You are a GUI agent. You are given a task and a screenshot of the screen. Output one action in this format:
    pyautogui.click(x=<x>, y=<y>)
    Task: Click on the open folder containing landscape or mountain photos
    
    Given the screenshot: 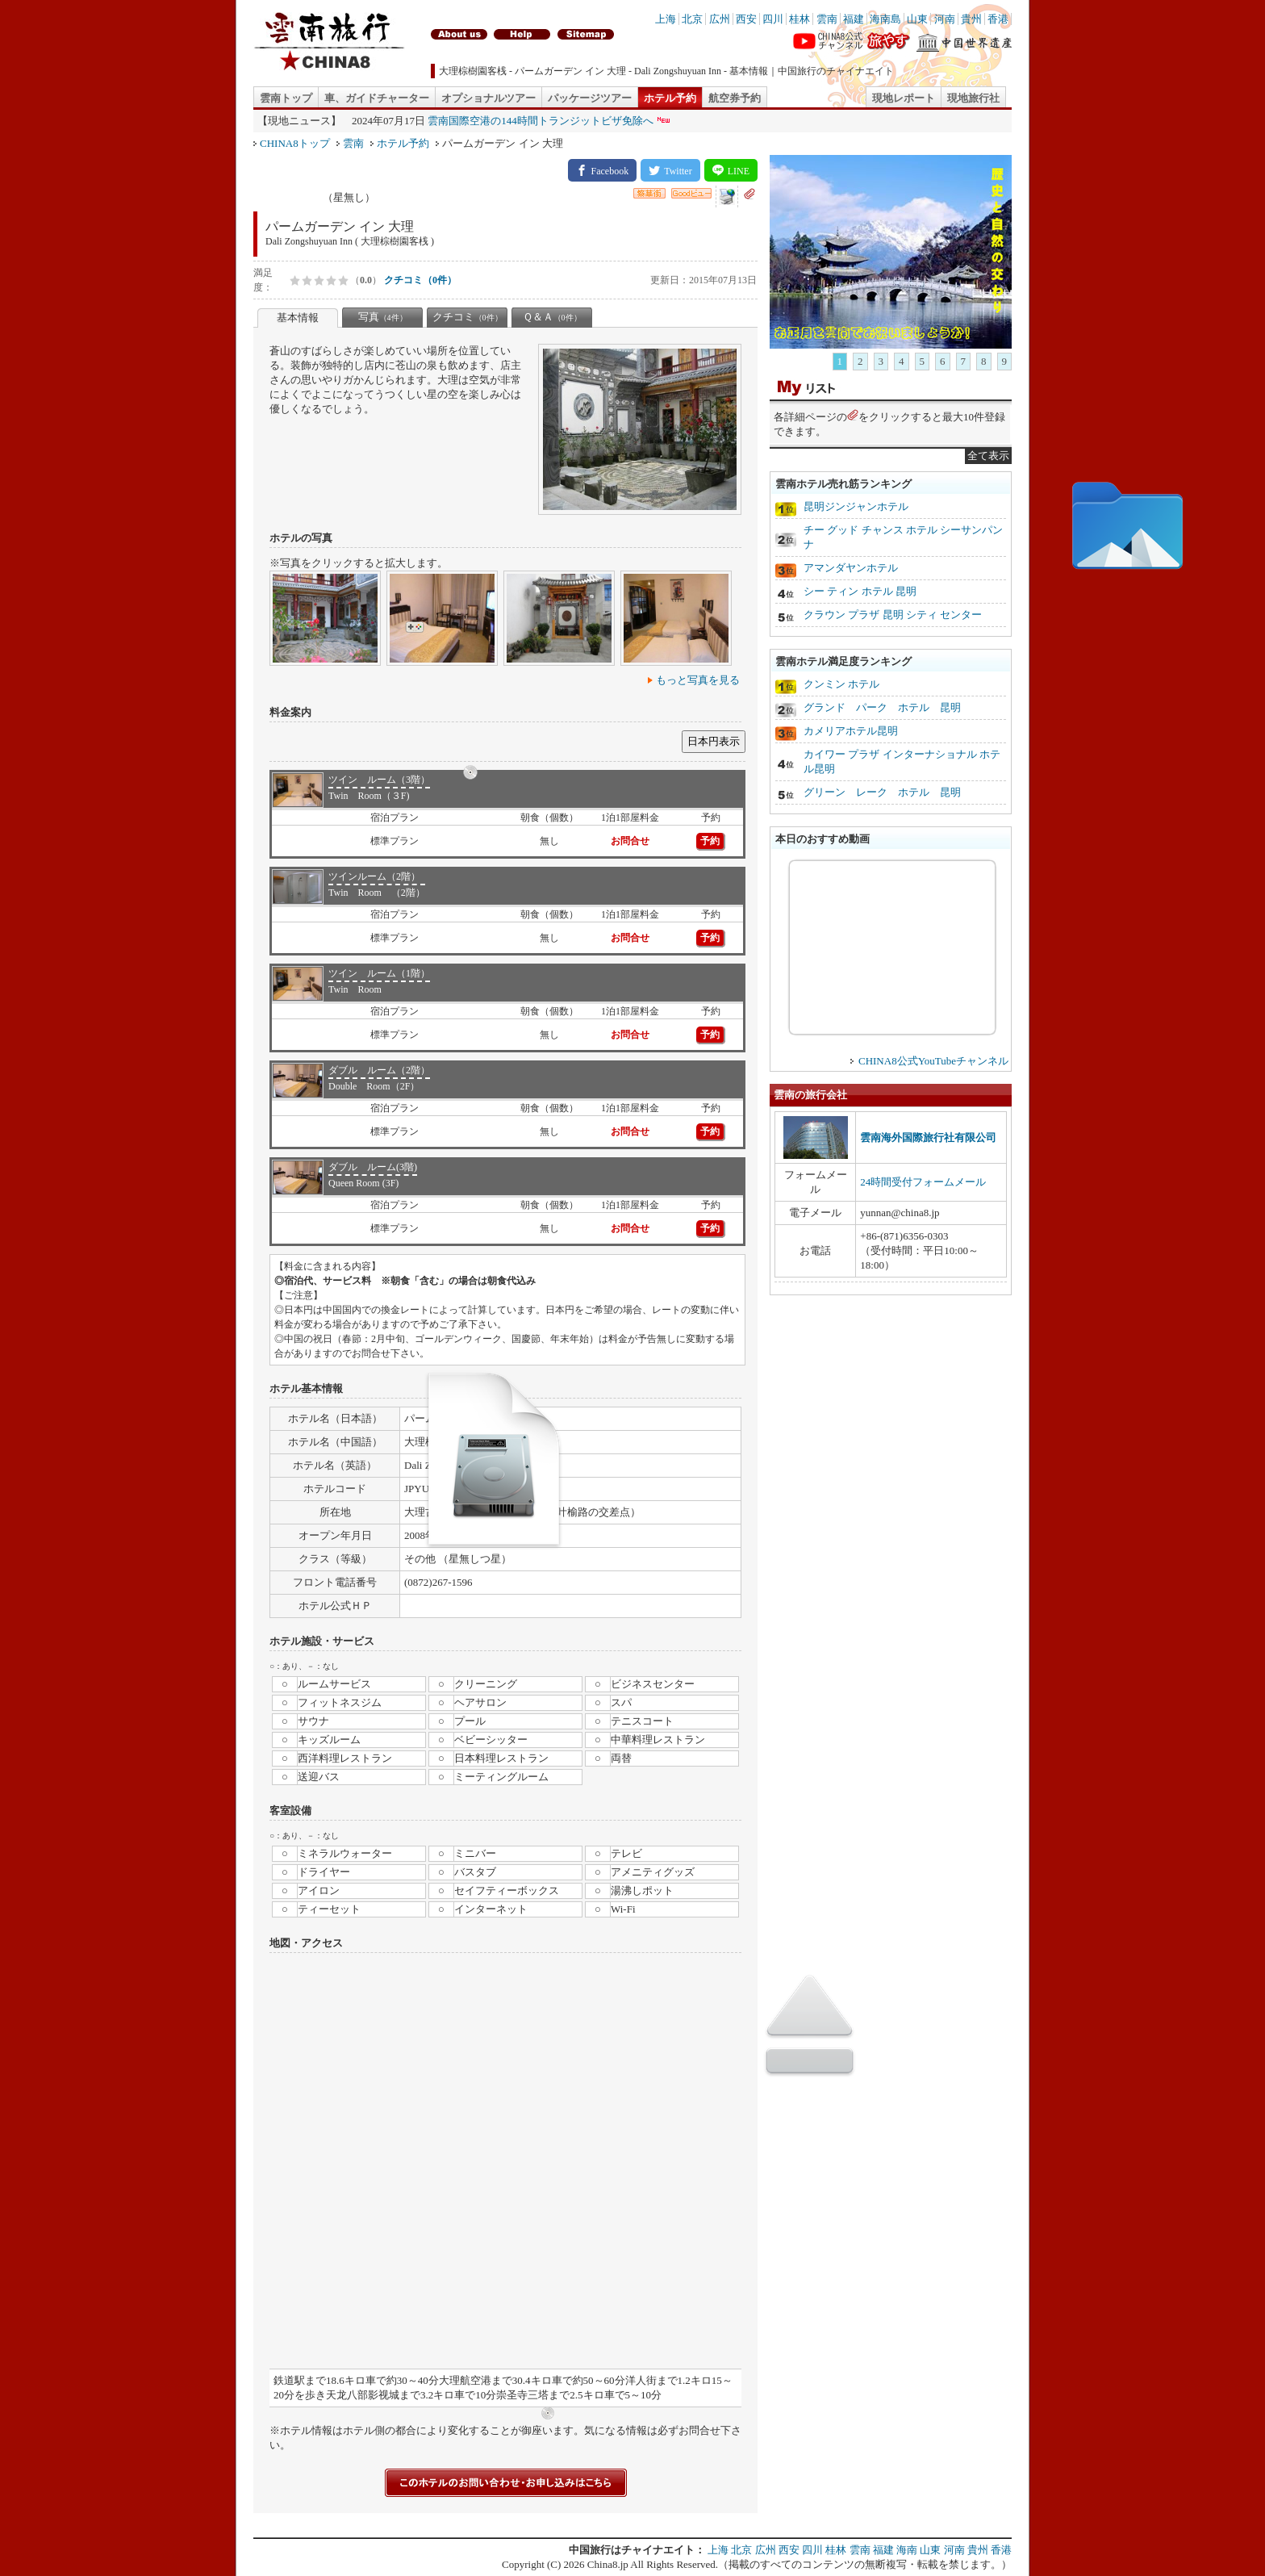 What is the action you would take?
    pyautogui.click(x=1127, y=529)
    